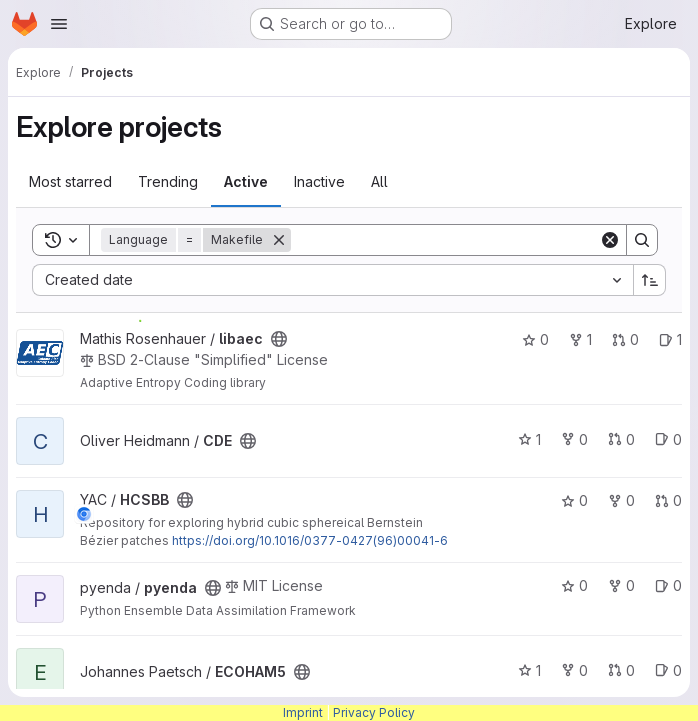  What do you see at coordinates (84, 514) in the screenshot?
I see `open chromium web browser` at bounding box center [84, 514].